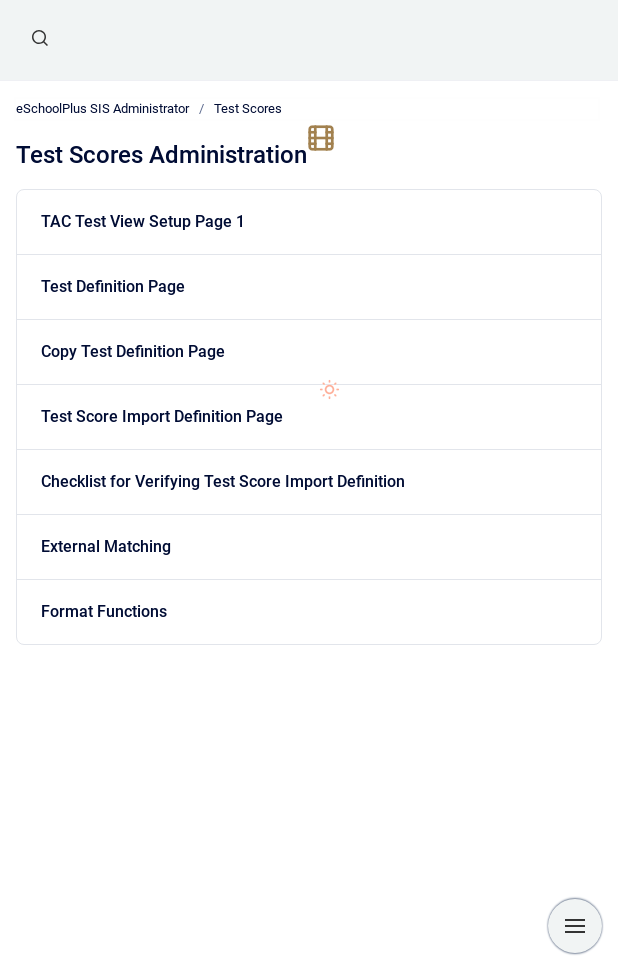 This screenshot has height=969, width=618. What do you see at coordinates (329, 389) in the screenshot?
I see `switch to light mode` at bounding box center [329, 389].